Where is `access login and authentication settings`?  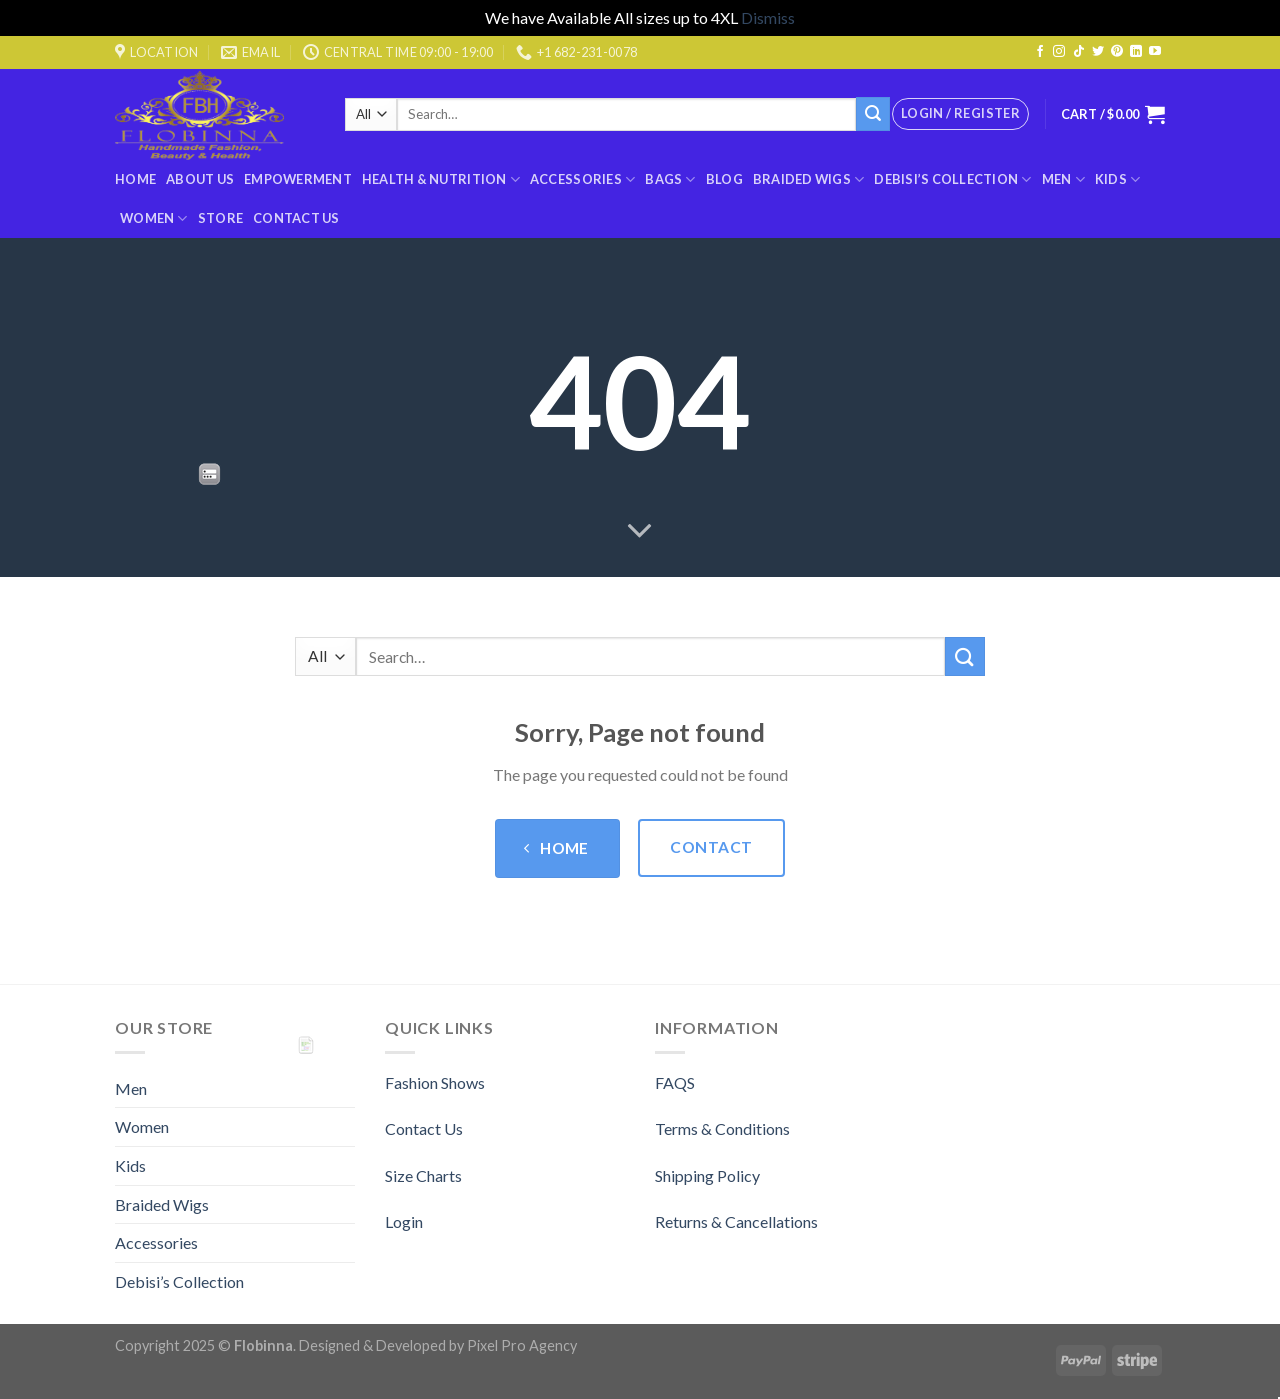
access login and authentication settings is located at coordinates (209, 474).